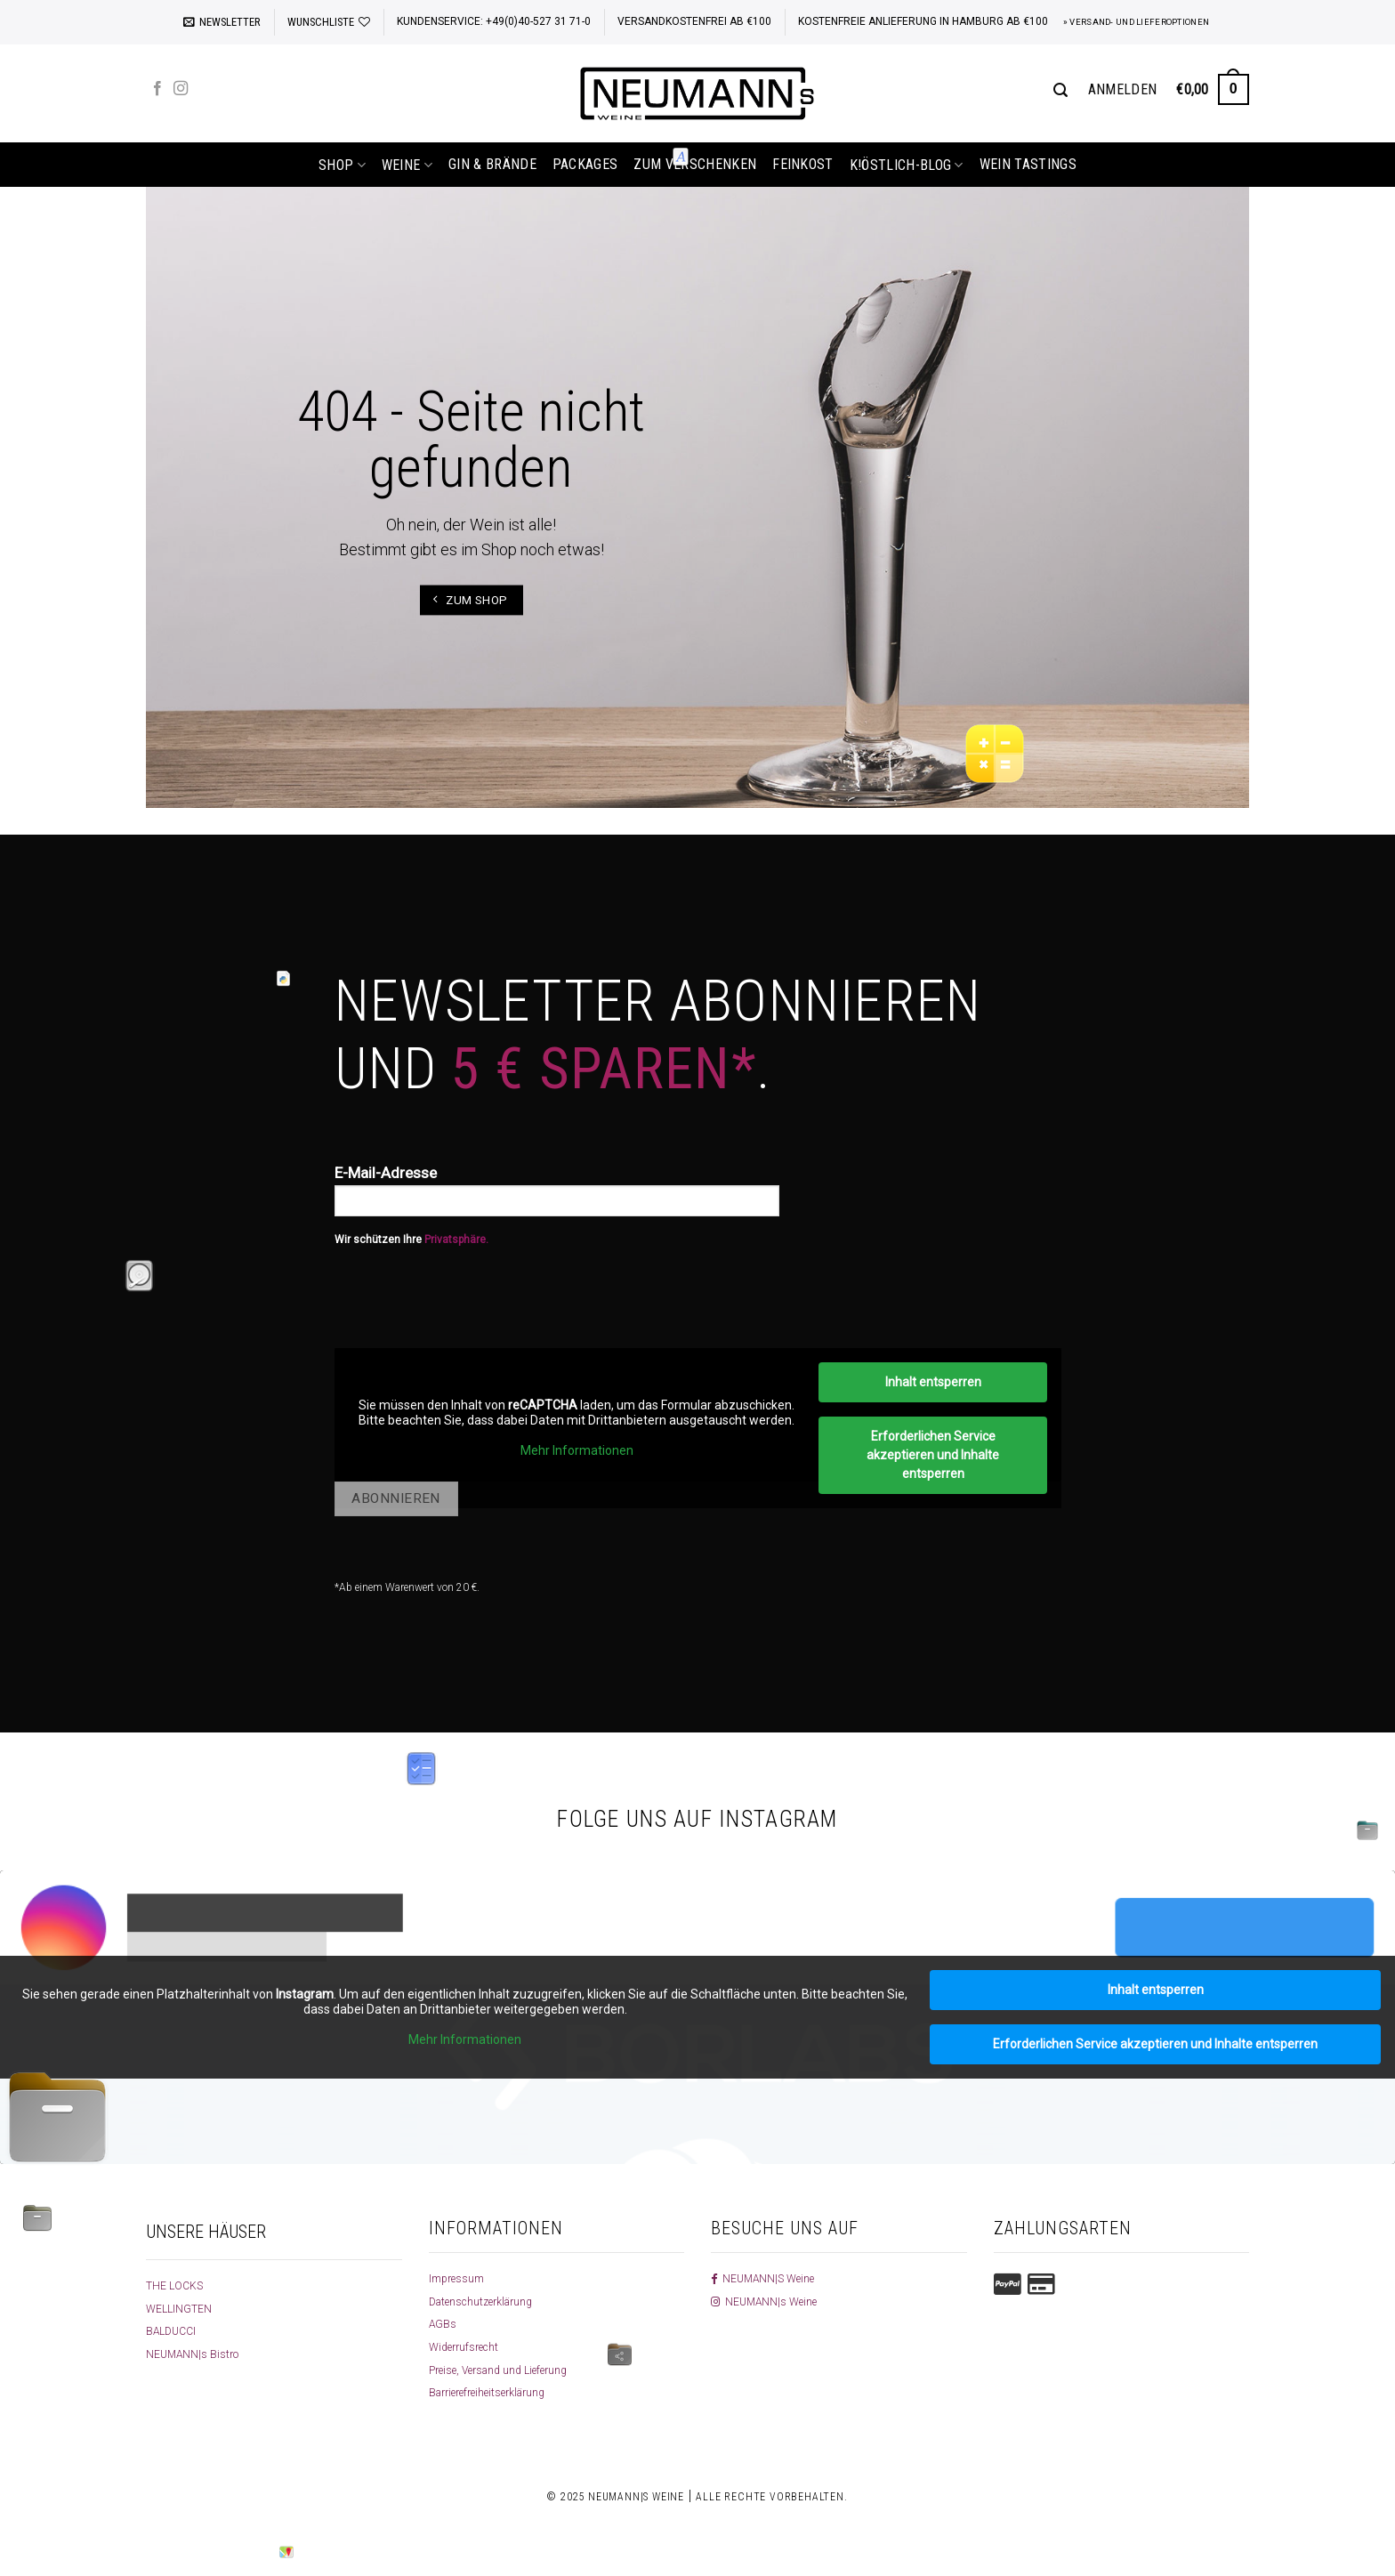  What do you see at coordinates (681, 157) in the screenshot?
I see `a font file type indicator` at bounding box center [681, 157].